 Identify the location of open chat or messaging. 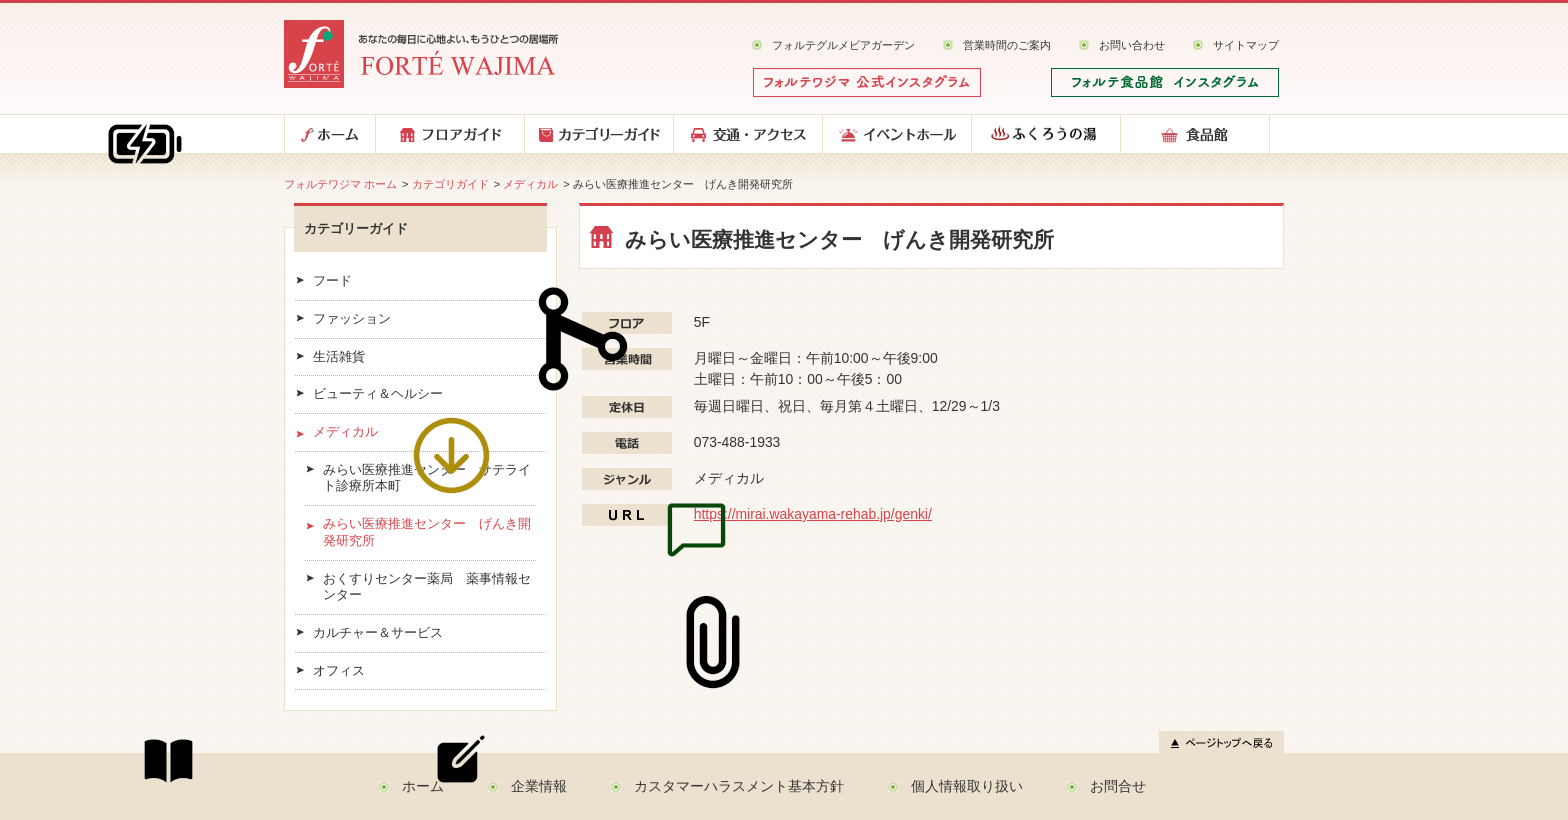
(696, 525).